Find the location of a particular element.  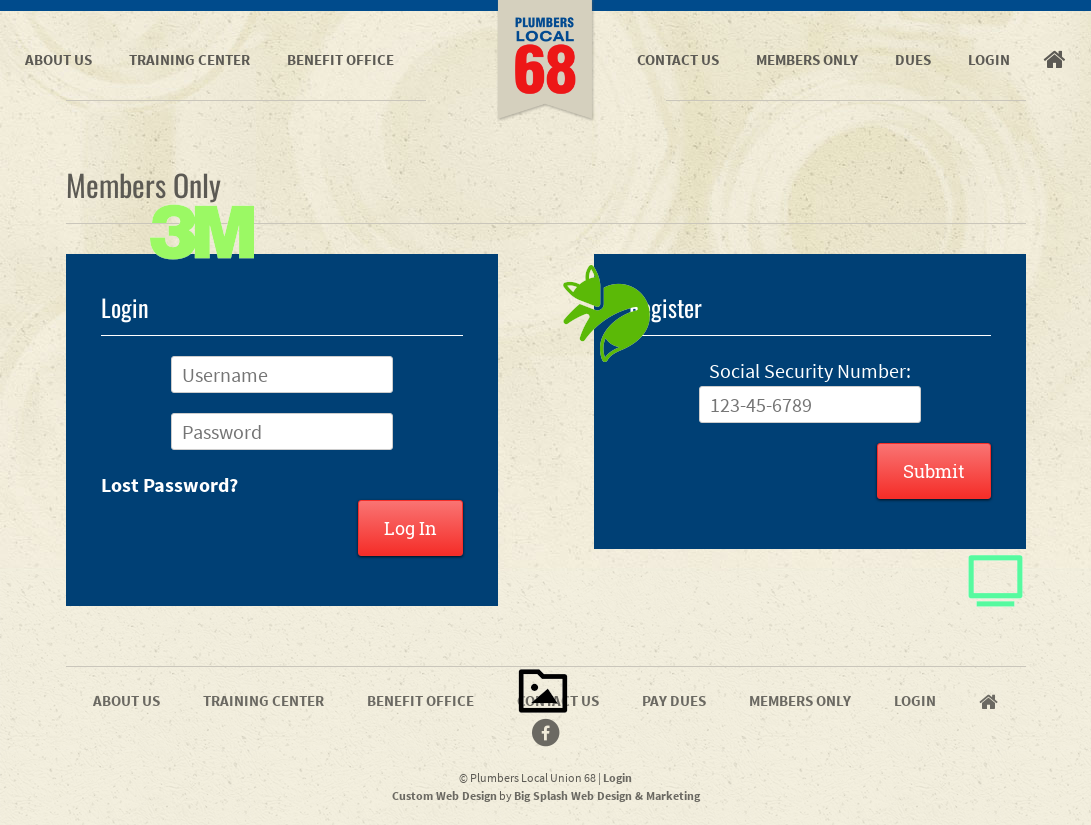

access tv or display settings is located at coordinates (995, 579).